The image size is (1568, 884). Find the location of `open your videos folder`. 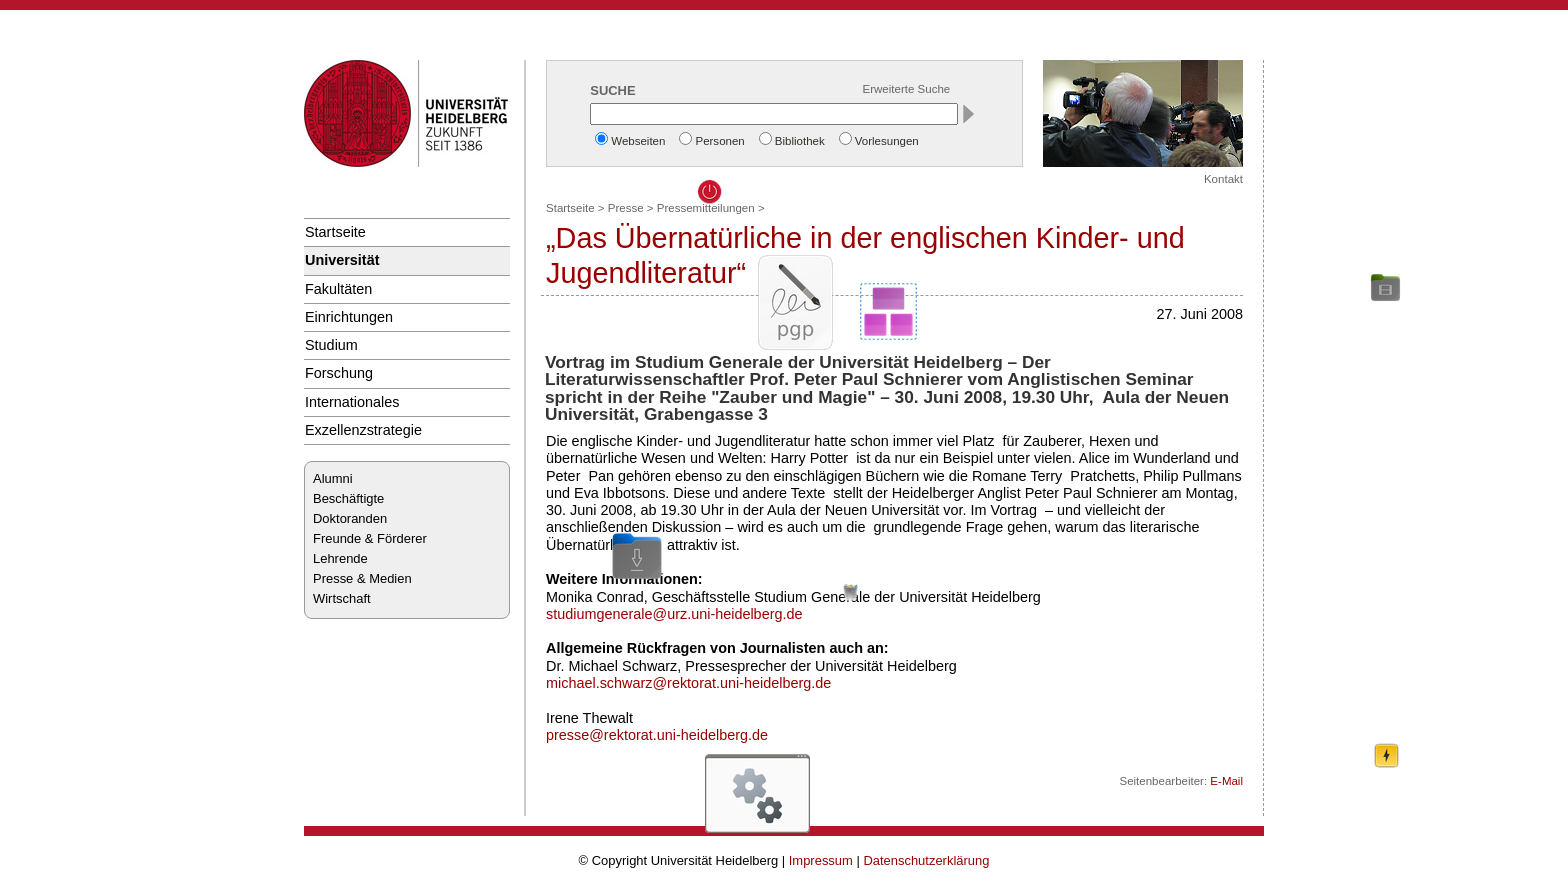

open your videos folder is located at coordinates (1385, 287).